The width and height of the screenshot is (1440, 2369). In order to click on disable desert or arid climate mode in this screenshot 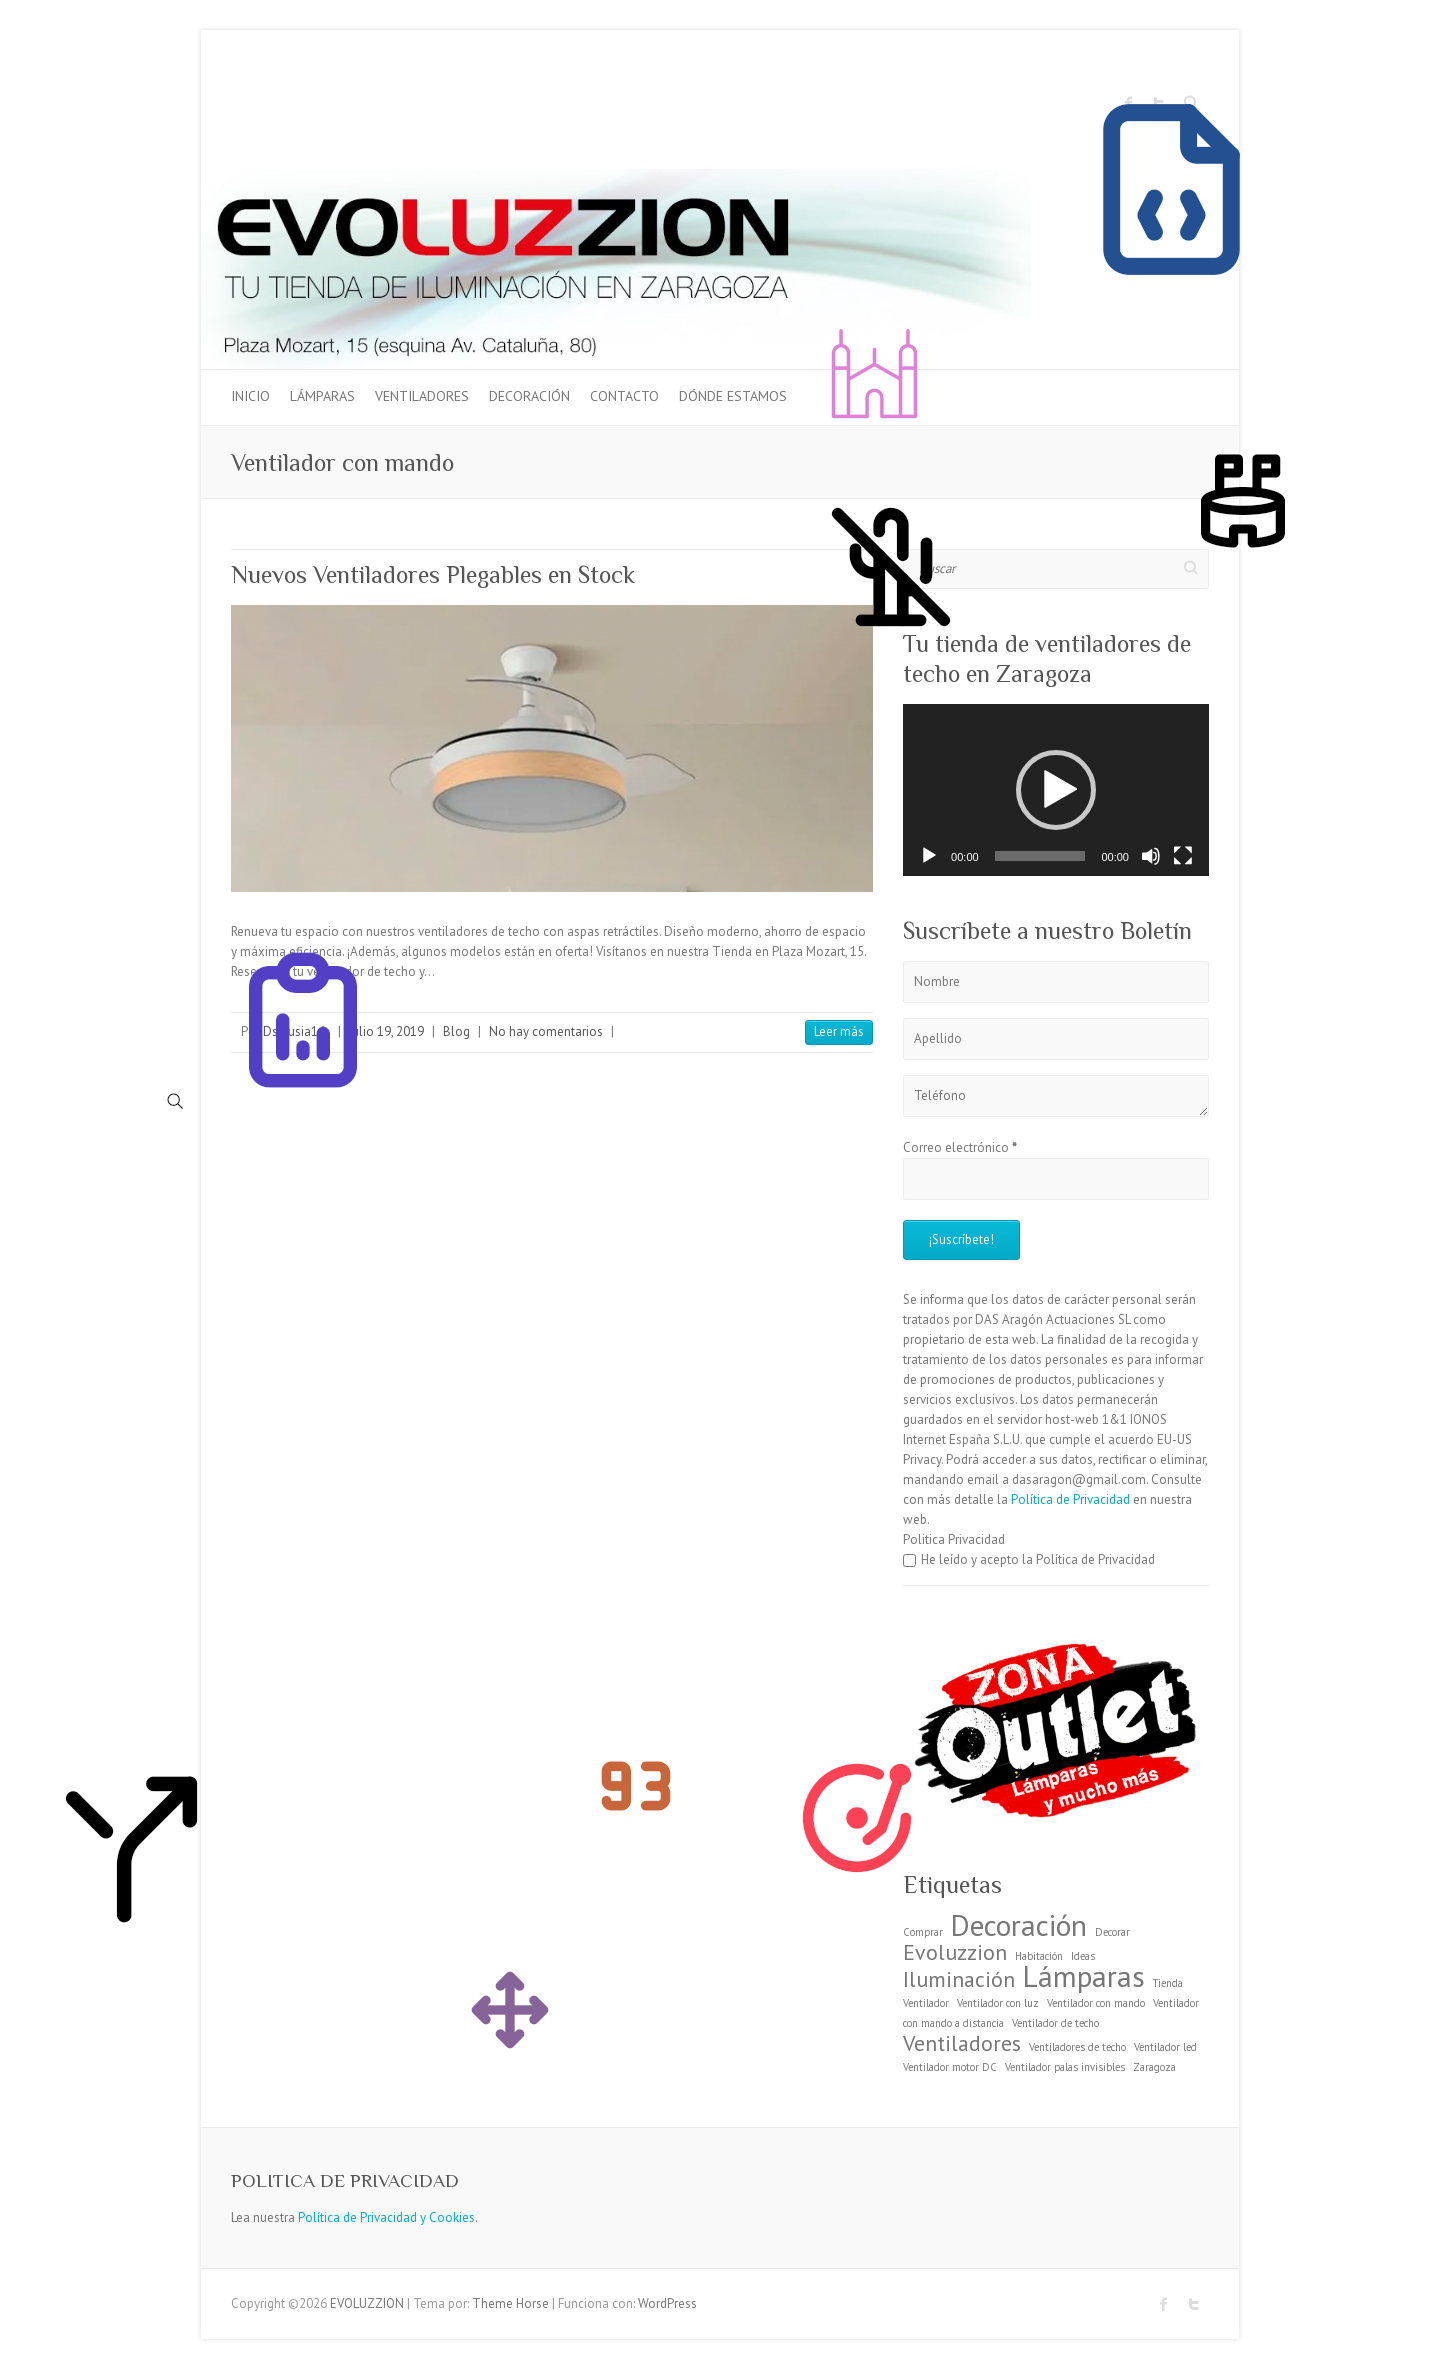, I will do `click(891, 567)`.